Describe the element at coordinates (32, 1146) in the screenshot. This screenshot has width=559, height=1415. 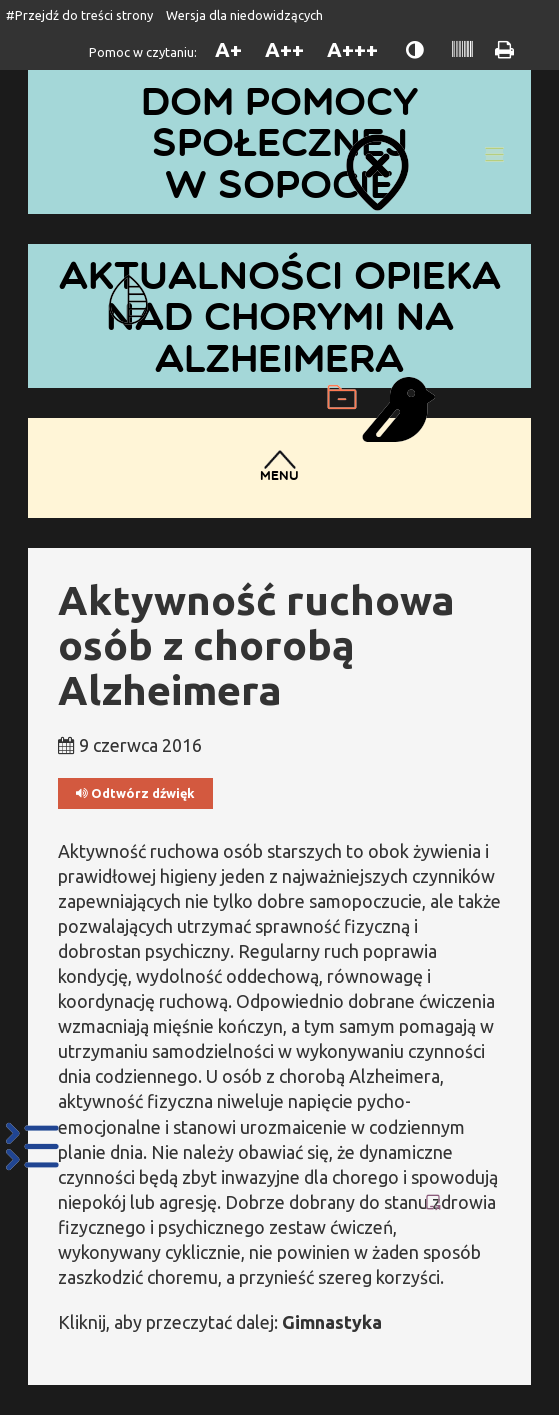
I see `collapse or minimize list items` at that location.